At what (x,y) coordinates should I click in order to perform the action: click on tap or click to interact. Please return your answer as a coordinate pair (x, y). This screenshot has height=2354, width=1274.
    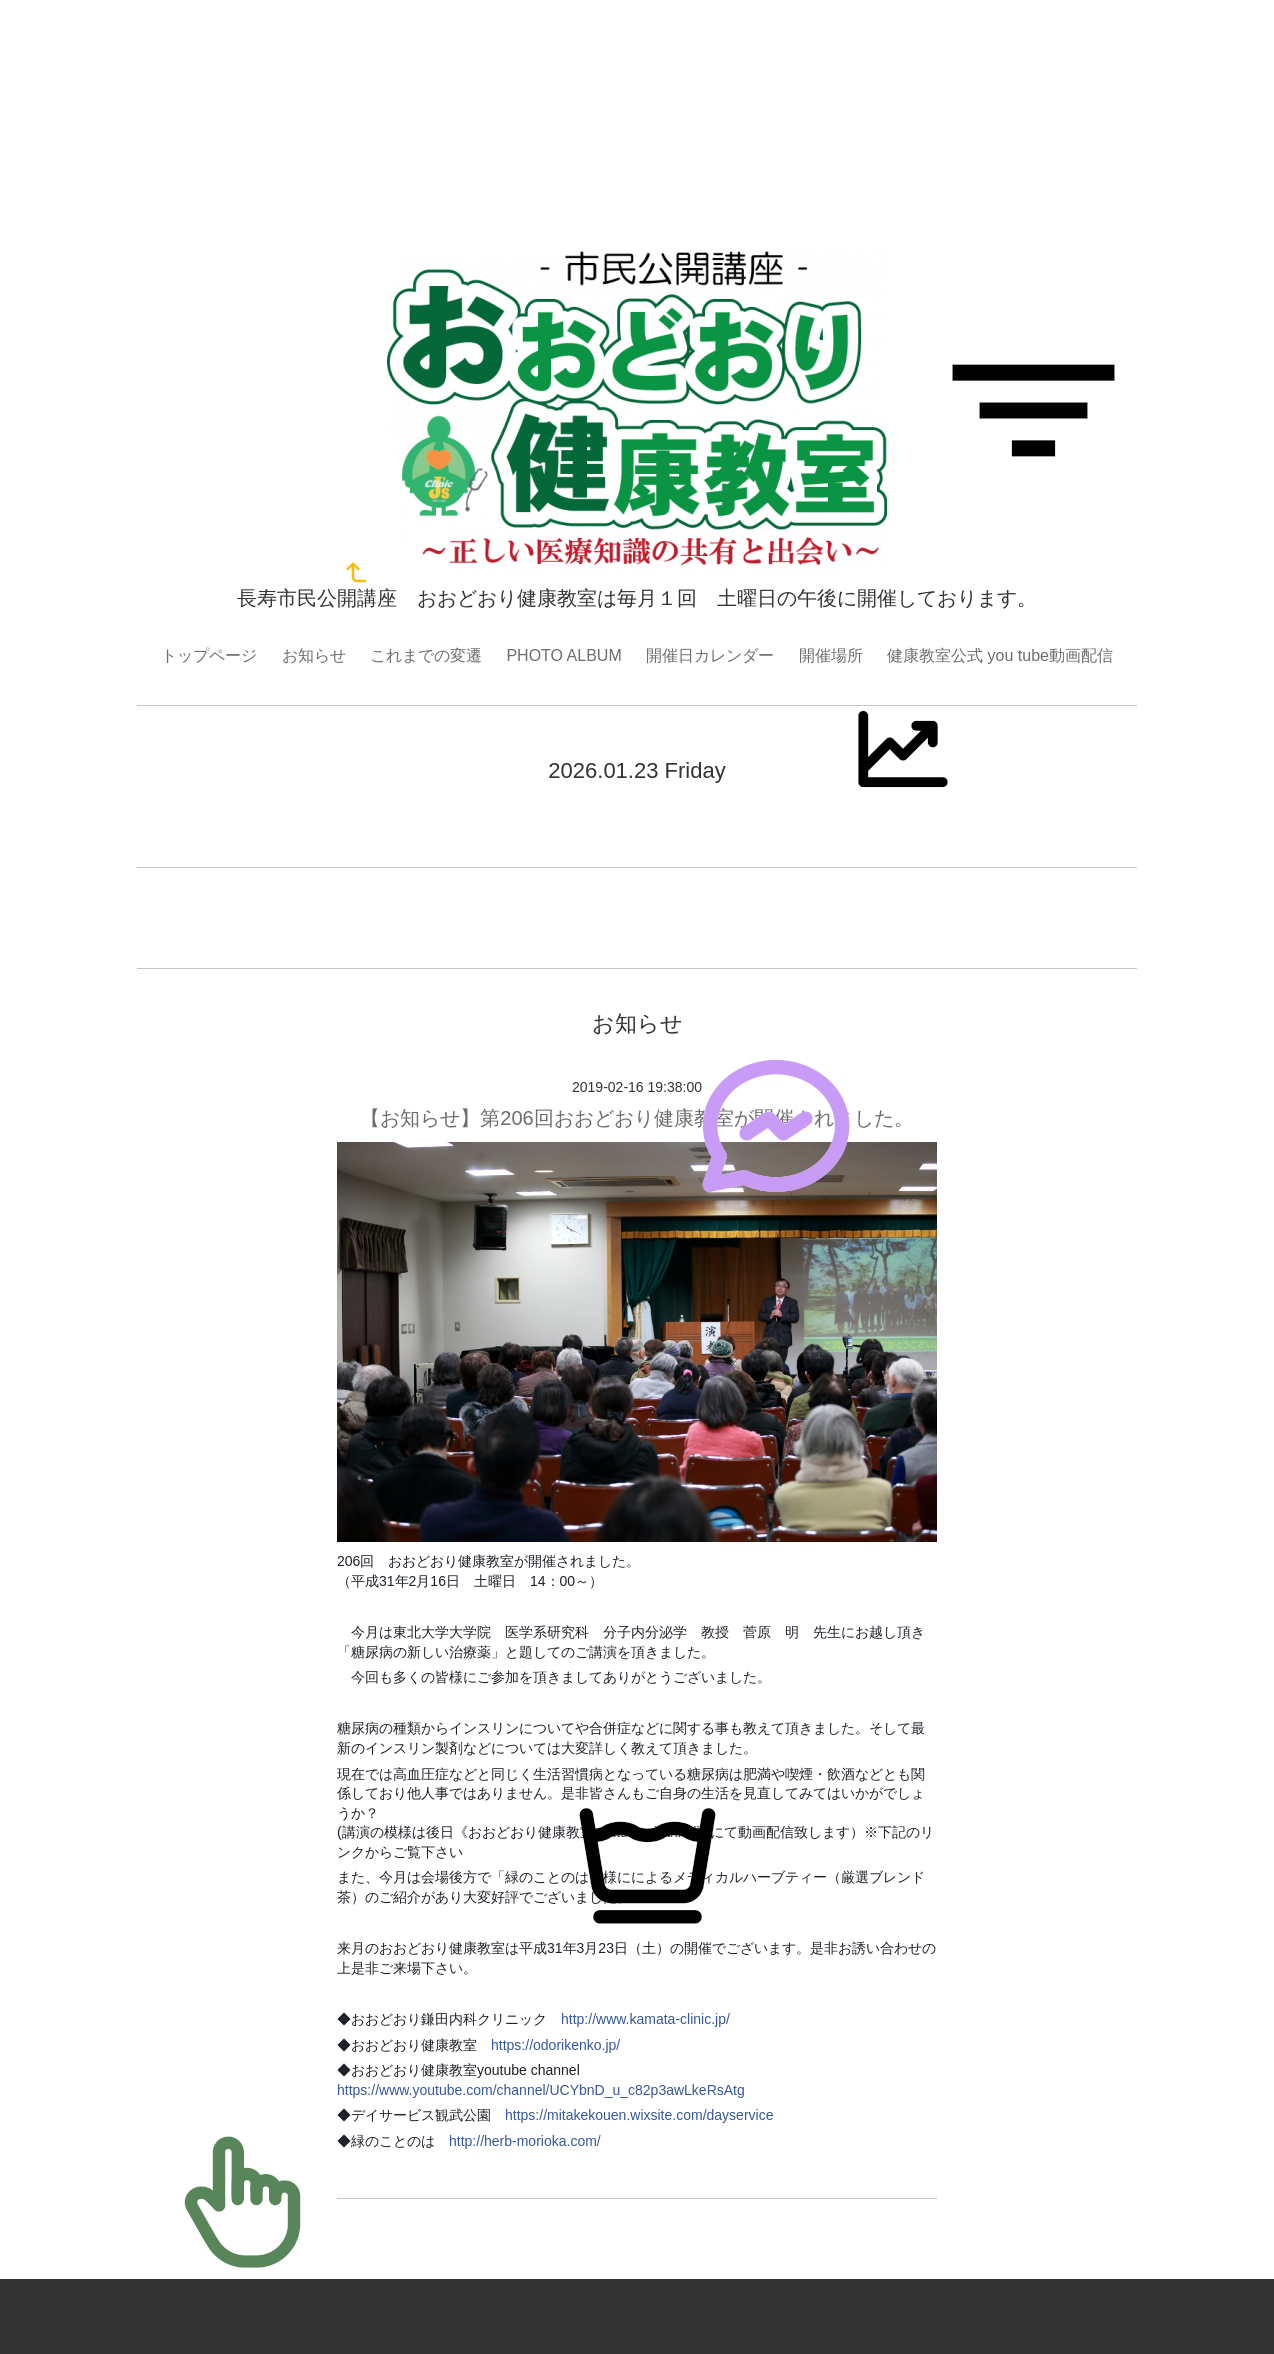
    Looking at the image, I should click on (244, 2199).